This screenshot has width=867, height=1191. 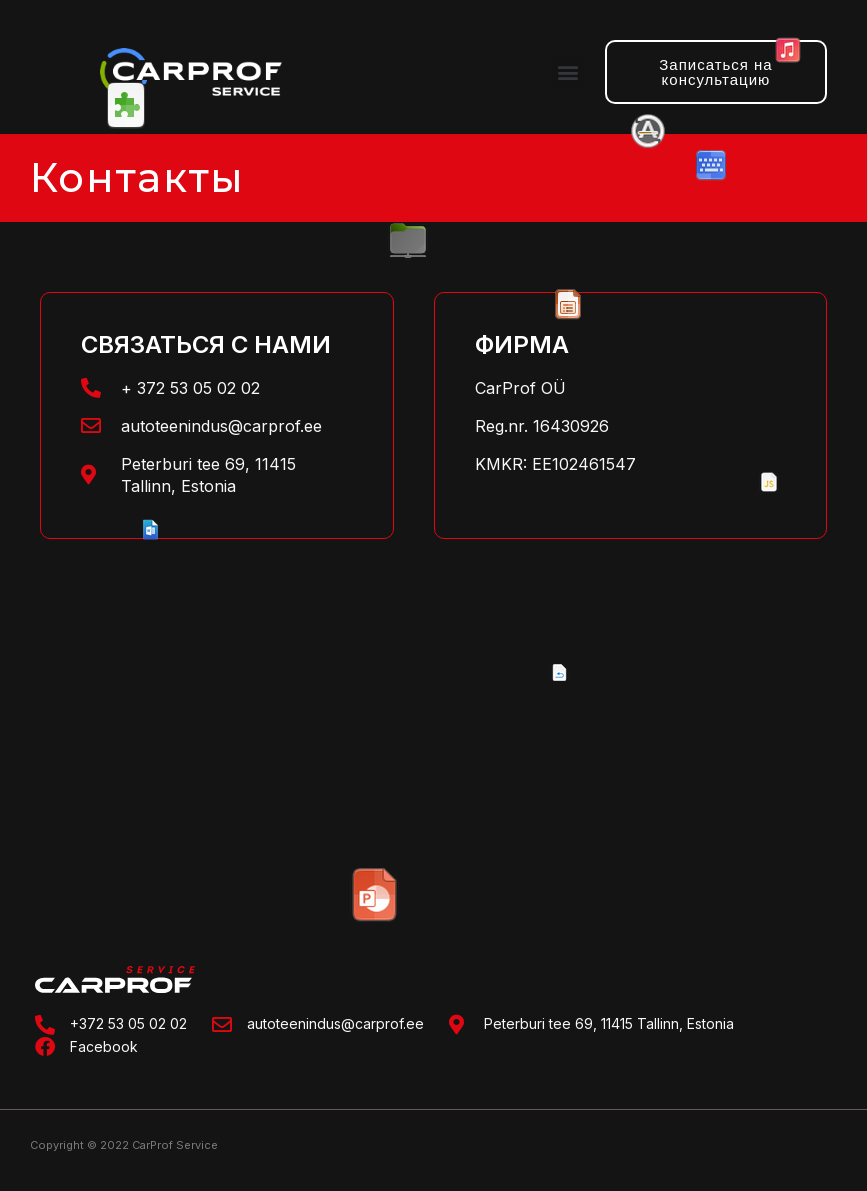 What do you see at coordinates (711, 165) in the screenshot?
I see `access keyboard and input method settings` at bounding box center [711, 165].